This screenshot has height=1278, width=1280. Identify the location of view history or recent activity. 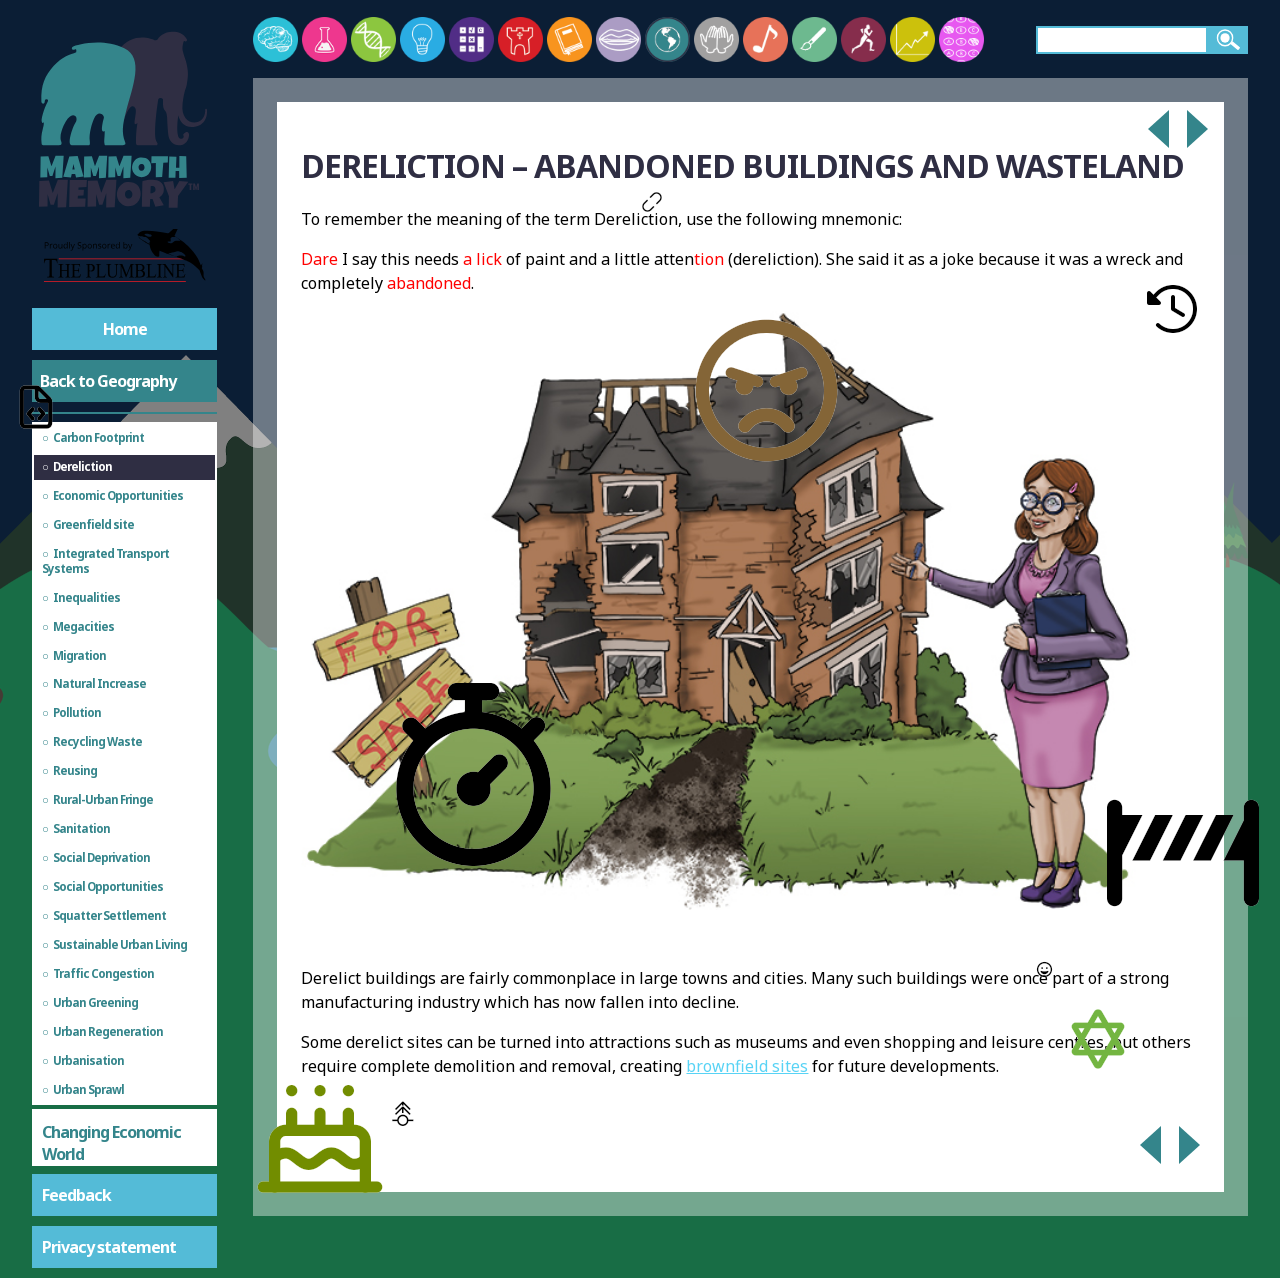
(1173, 309).